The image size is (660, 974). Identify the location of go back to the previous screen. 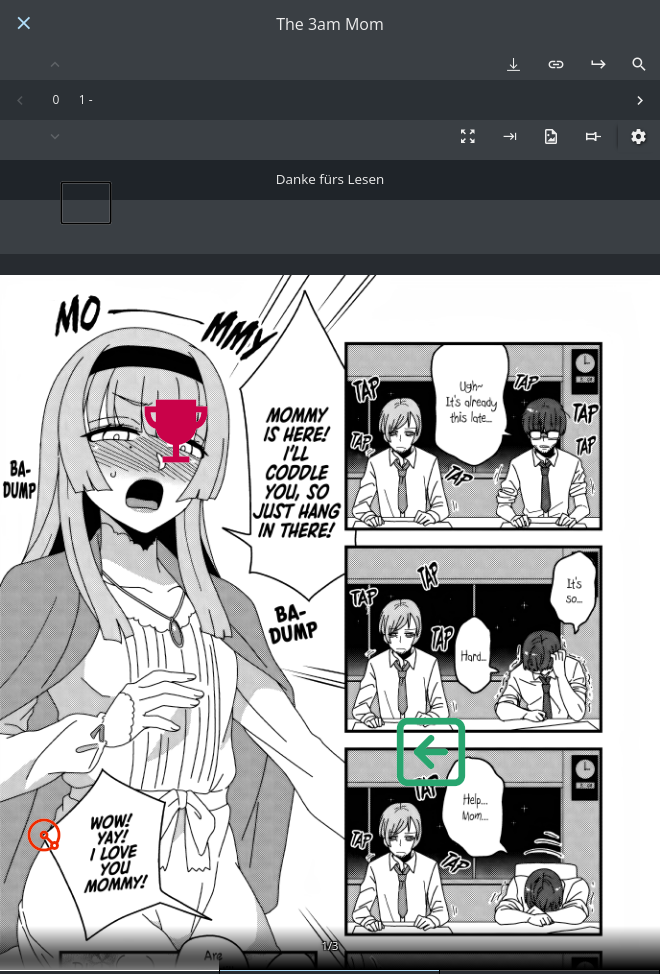
(431, 752).